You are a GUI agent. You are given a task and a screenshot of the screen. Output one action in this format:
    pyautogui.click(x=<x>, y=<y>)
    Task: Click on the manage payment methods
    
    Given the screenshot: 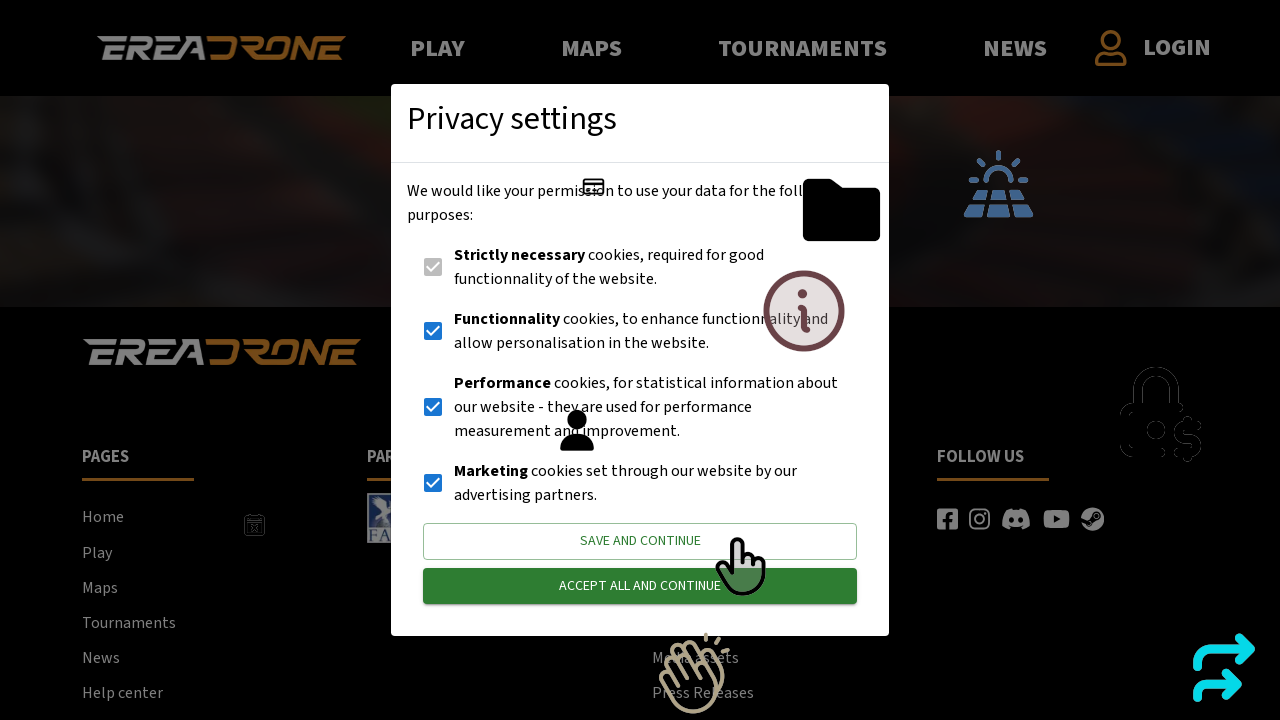 What is the action you would take?
    pyautogui.click(x=593, y=186)
    